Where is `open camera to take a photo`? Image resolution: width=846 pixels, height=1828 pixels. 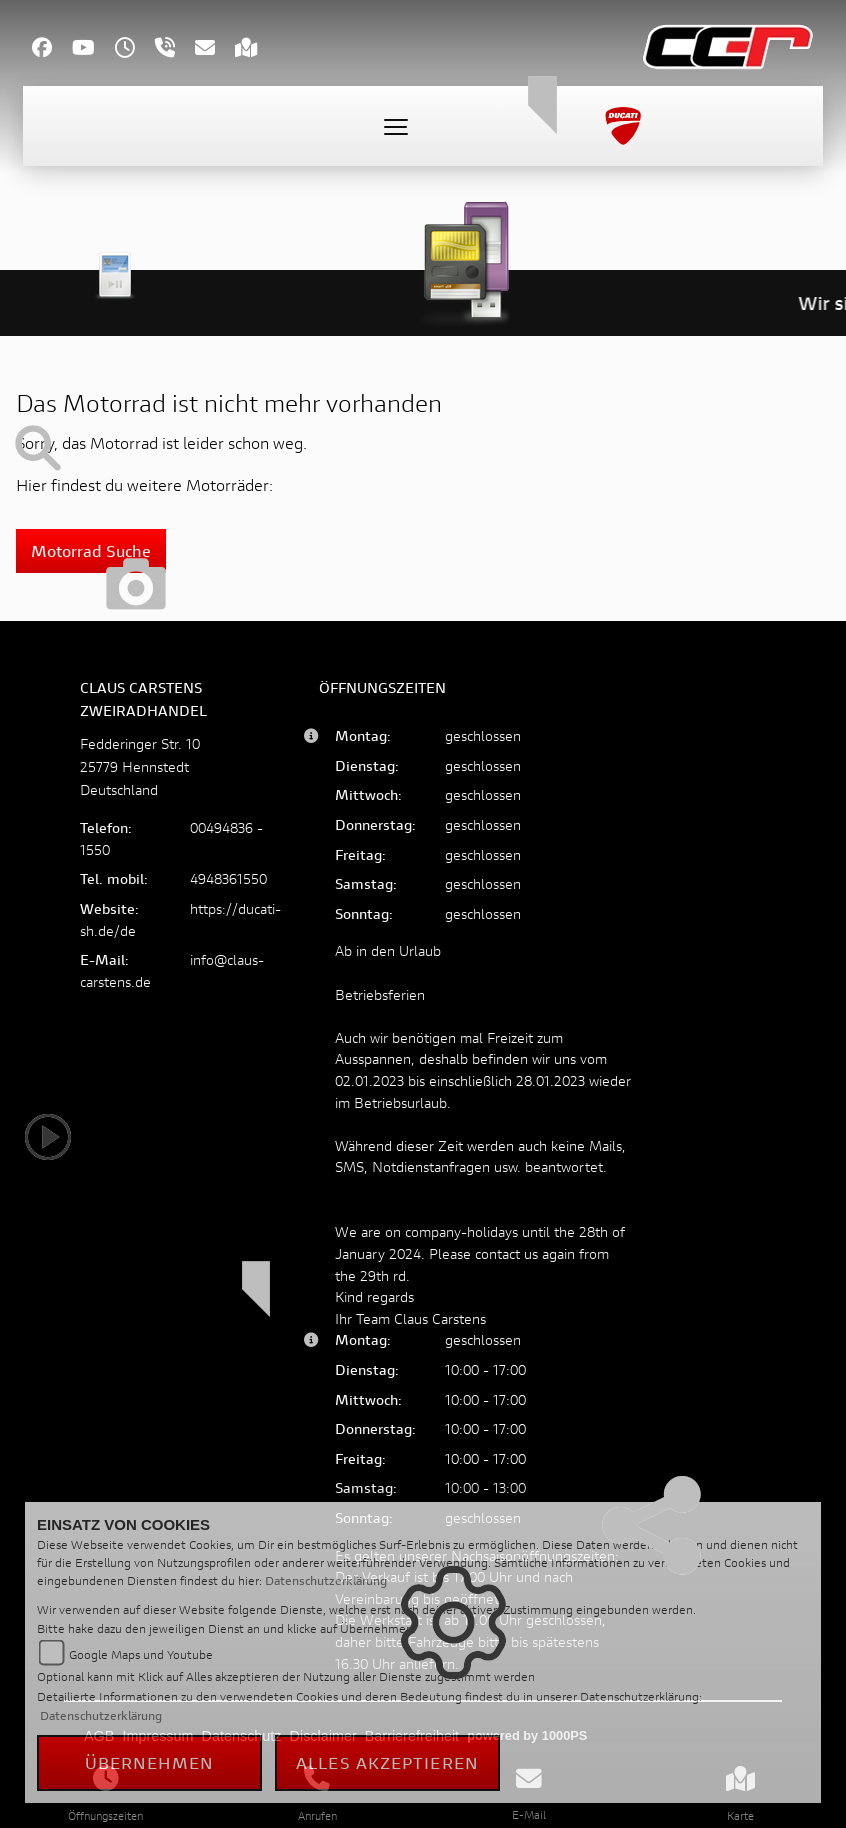
open camera to take a photo is located at coordinates (136, 584).